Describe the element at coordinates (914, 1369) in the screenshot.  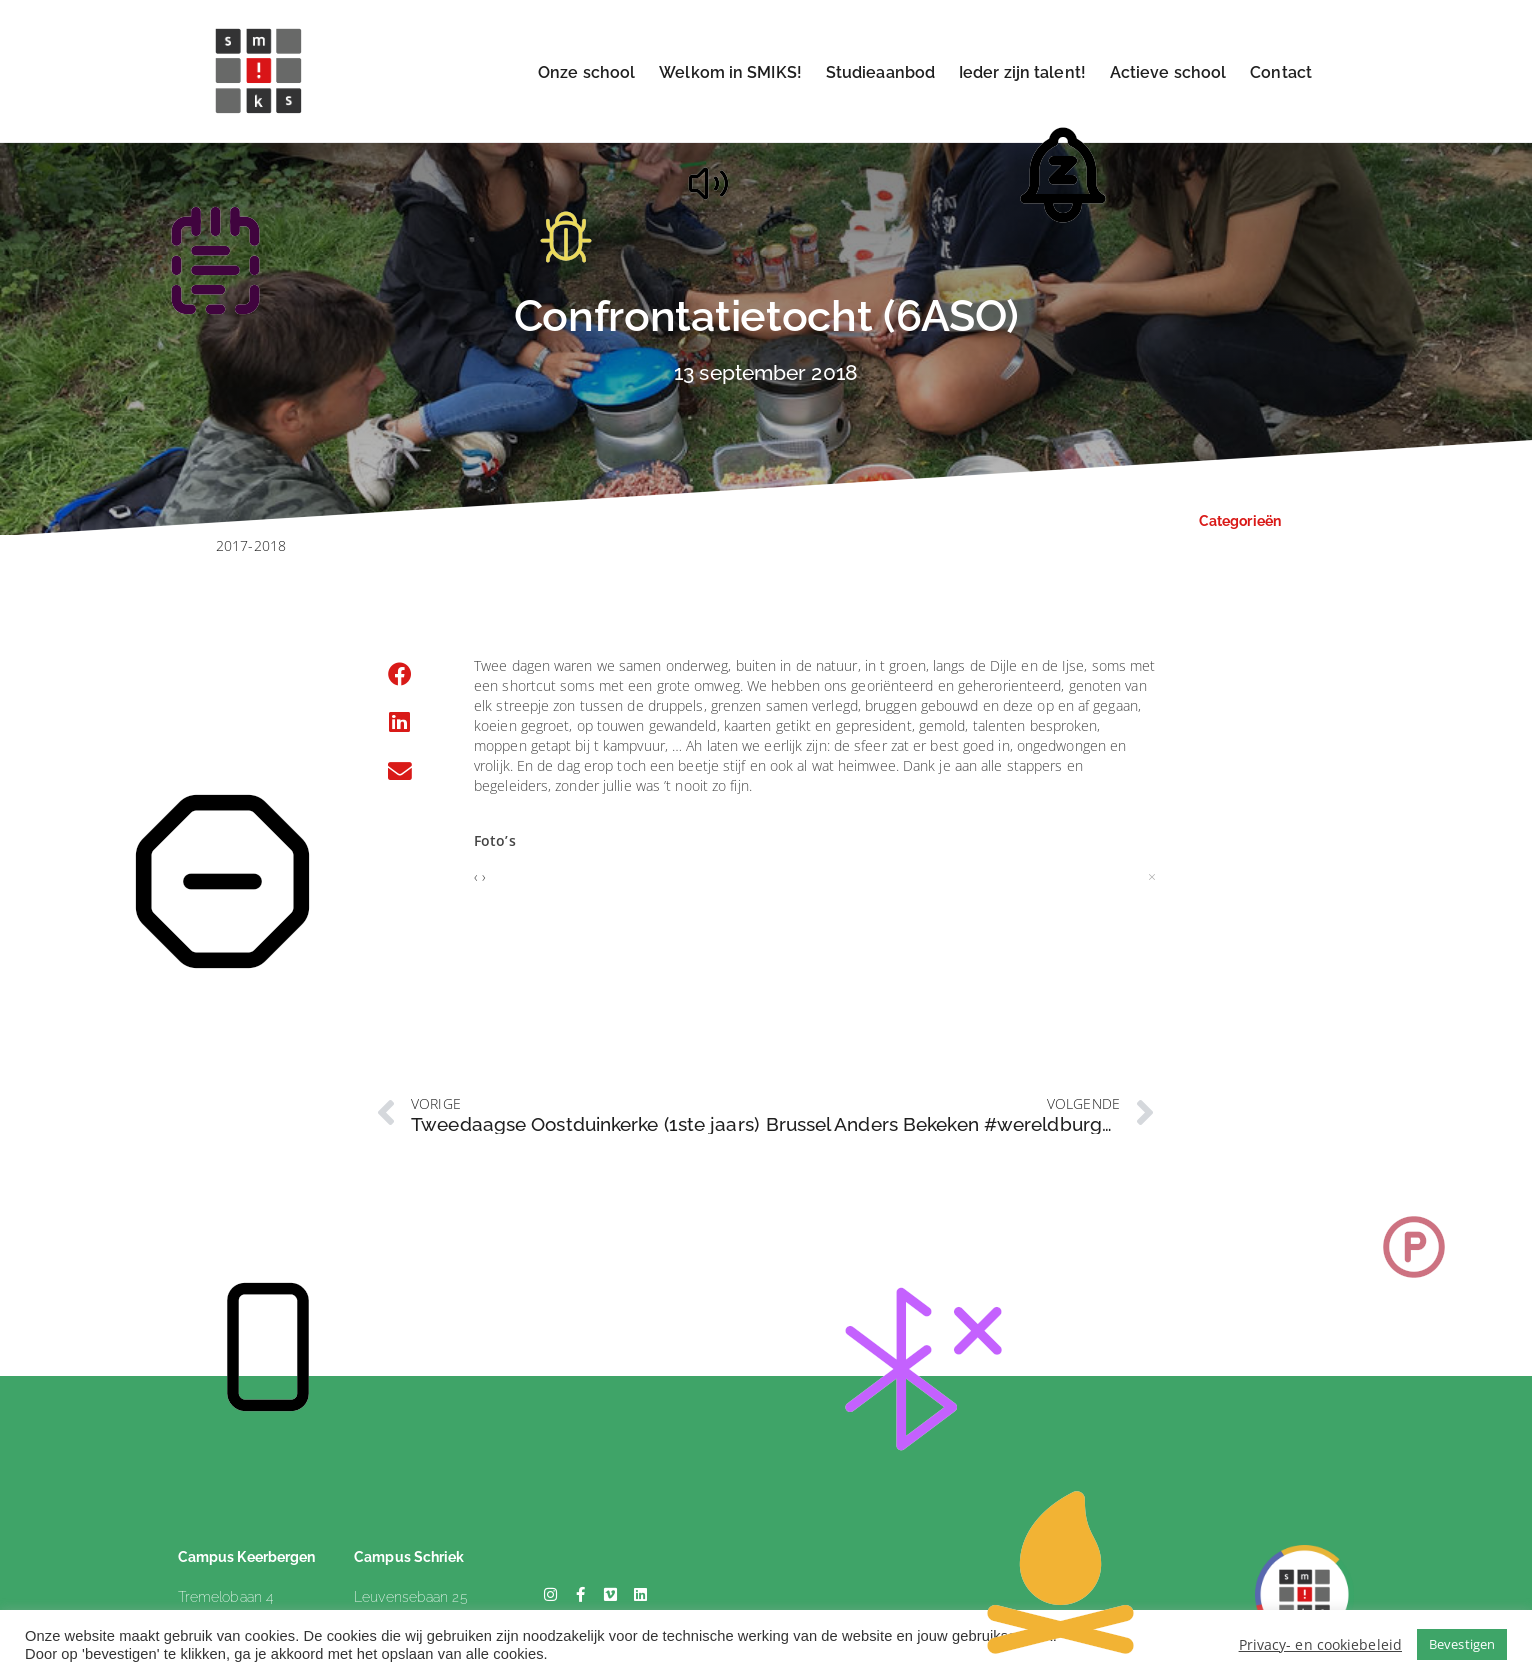
I see `bluetooth is disabled or turned off` at that location.